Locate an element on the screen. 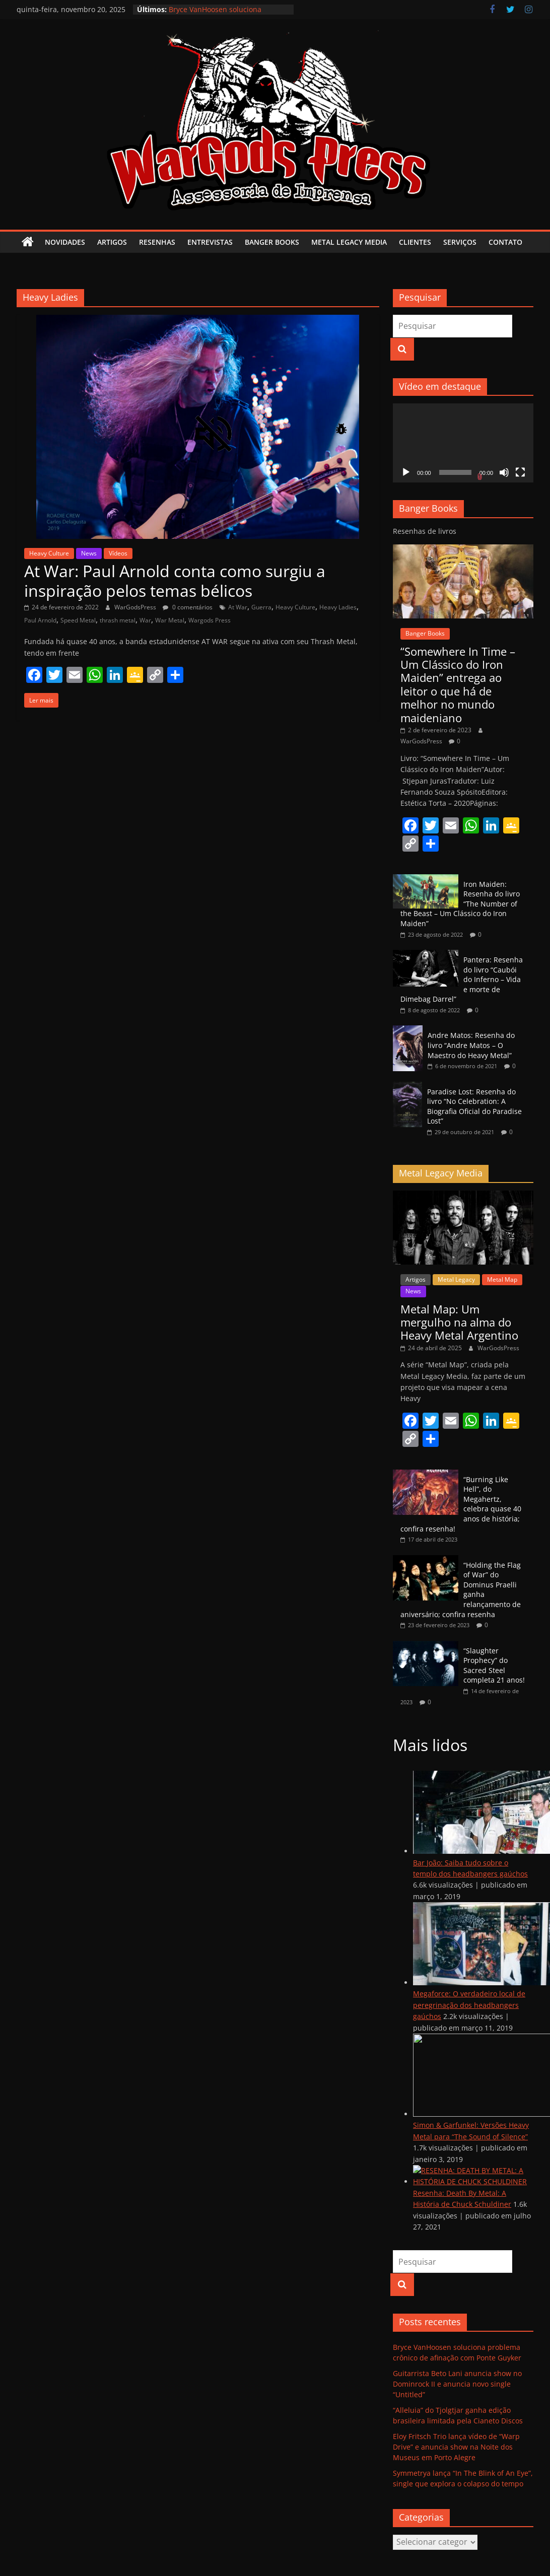  mute audio or sound is located at coordinates (214, 434).